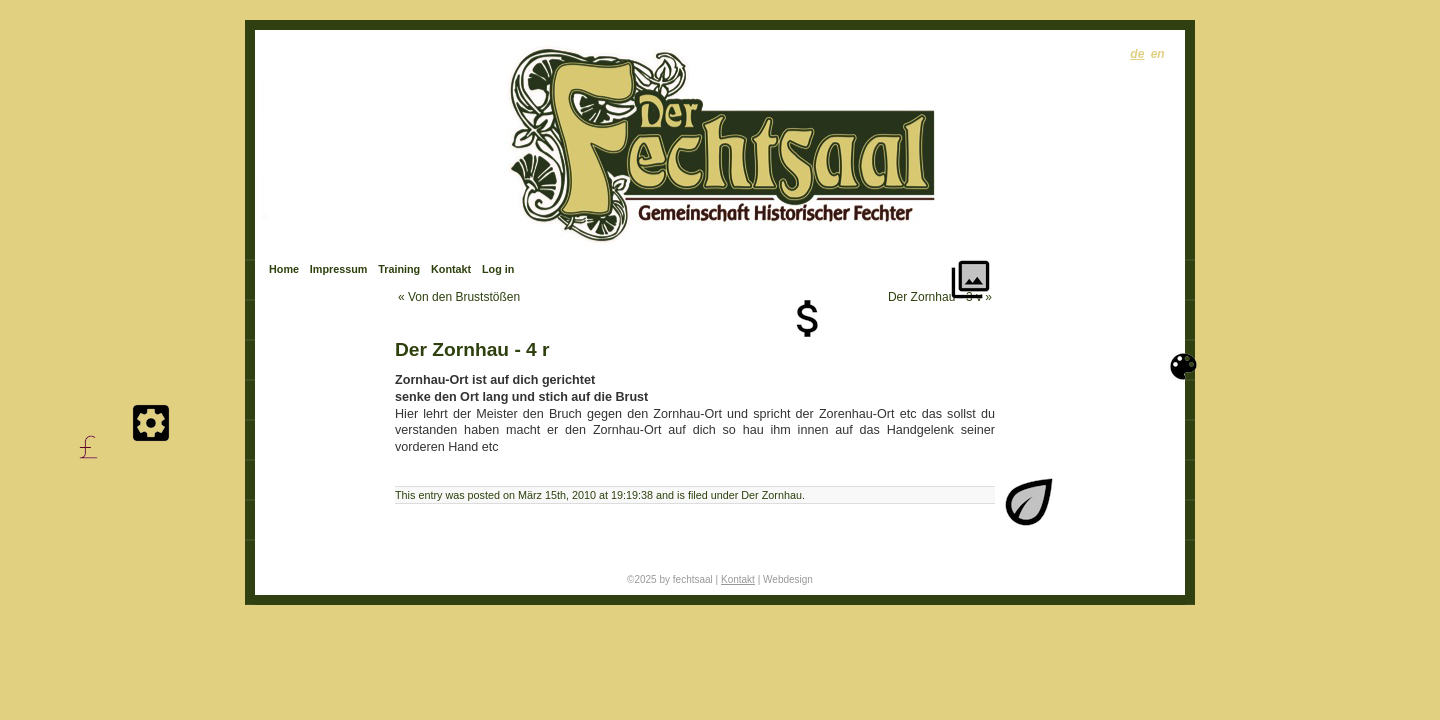 The height and width of the screenshot is (720, 1440). What do you see at coordinates (970, 279) in the screenshot?
I see `apply filters to images or photos` at bounding box center [970, 279].